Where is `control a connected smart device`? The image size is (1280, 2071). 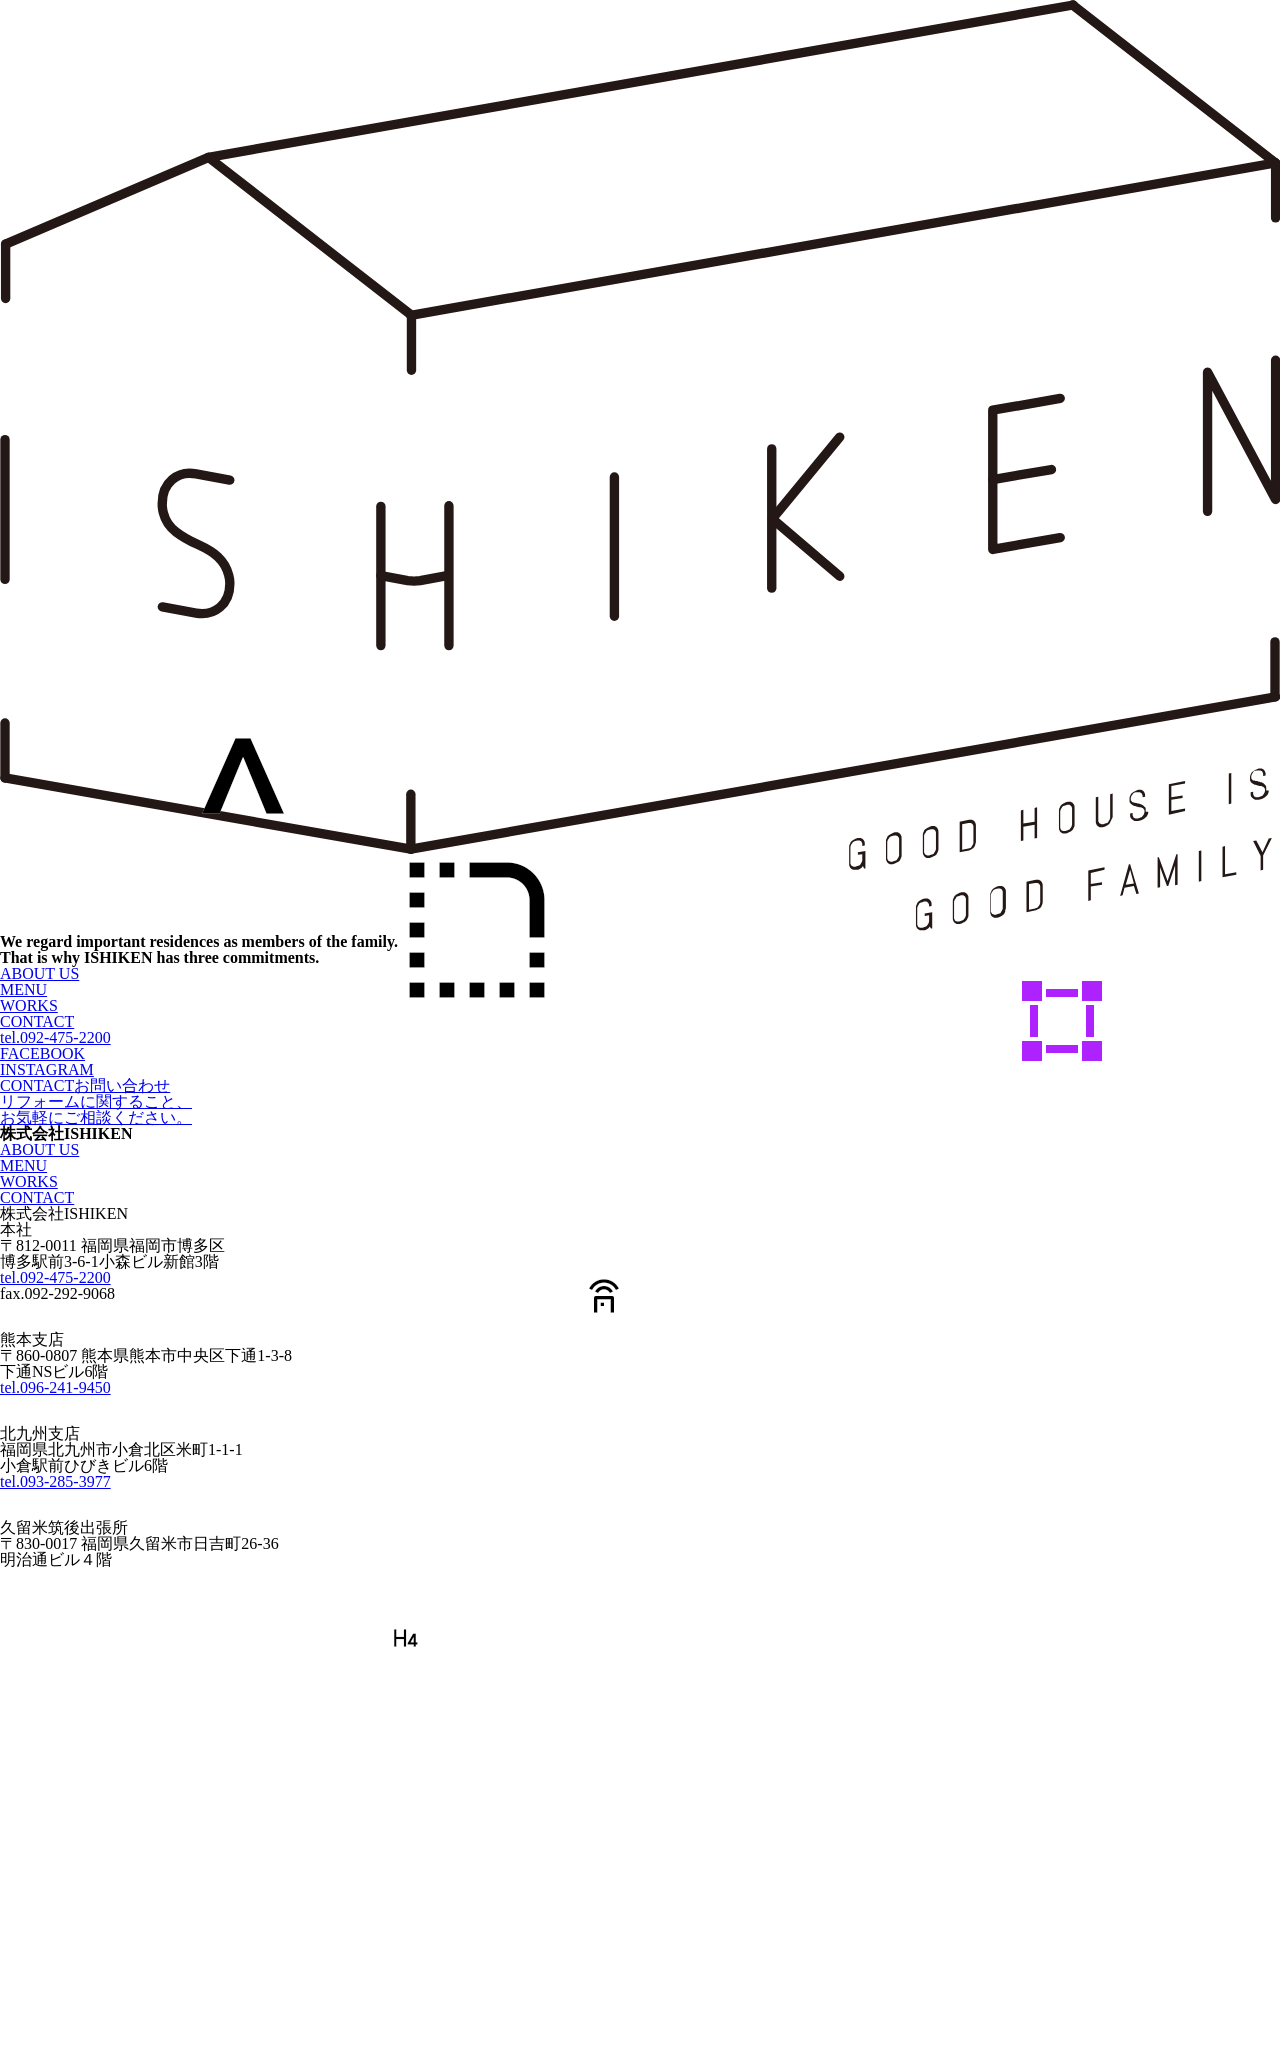 control a connected smart device is located at coordinates (604, 1296).